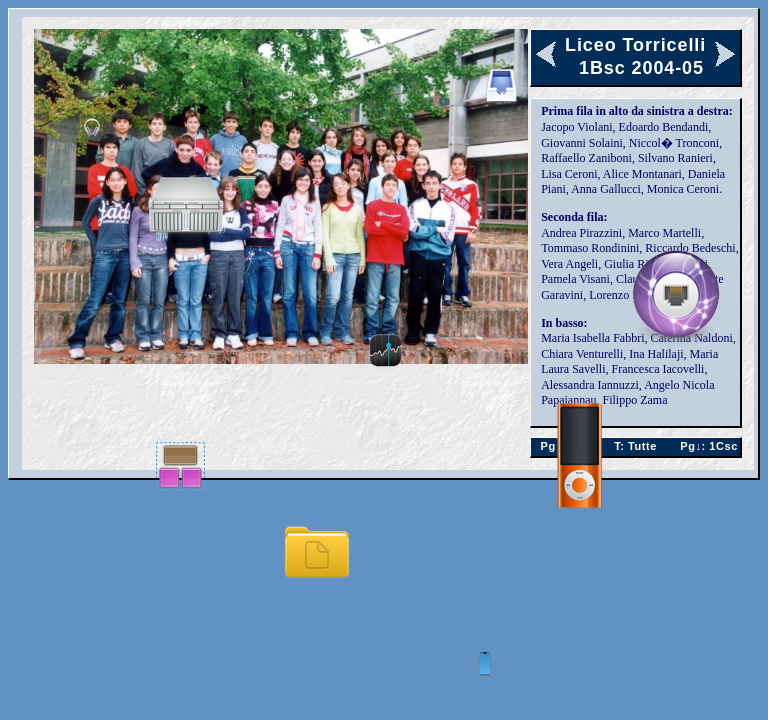  Describe the element at coordinates (485, 664) in the screenshot. I see `indicates a connected iPhone device` at that location.